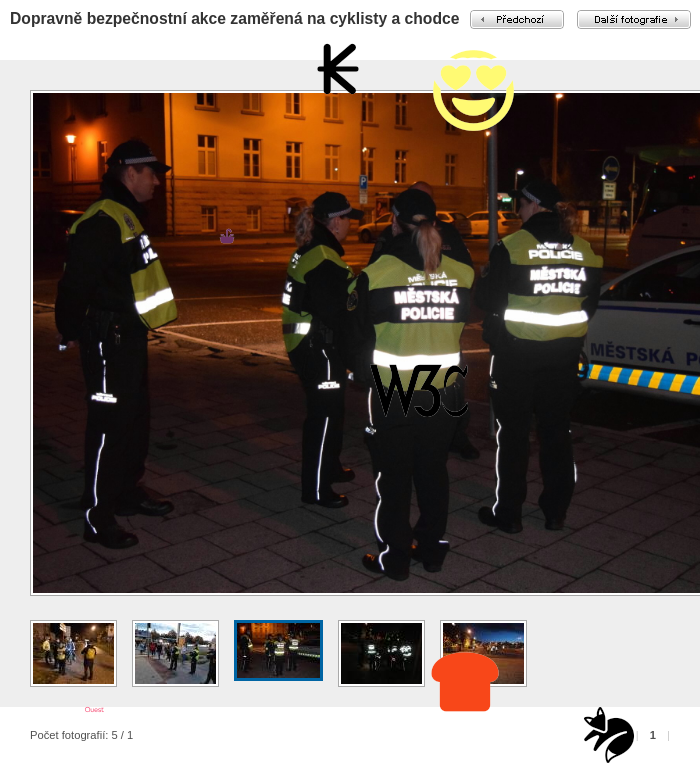 Image resolution: width=700 pixels, height=771 pixels. I want to click on indicates kitchen or bathroom facilities, so click(227, 236).